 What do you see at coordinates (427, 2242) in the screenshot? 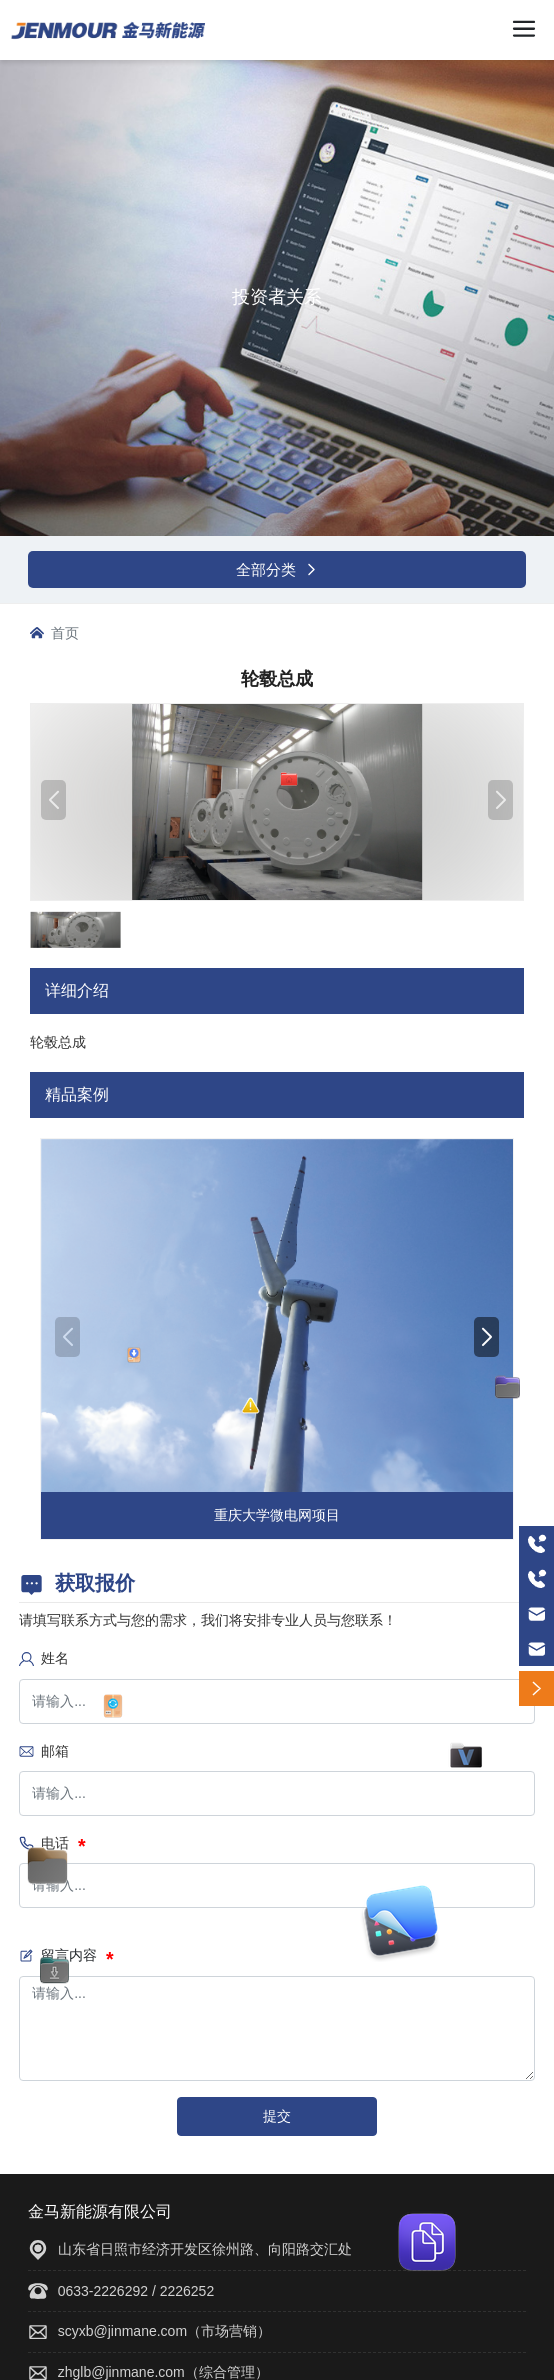
I see `duplicate or copy a document` at bounding box center [427, 2242].